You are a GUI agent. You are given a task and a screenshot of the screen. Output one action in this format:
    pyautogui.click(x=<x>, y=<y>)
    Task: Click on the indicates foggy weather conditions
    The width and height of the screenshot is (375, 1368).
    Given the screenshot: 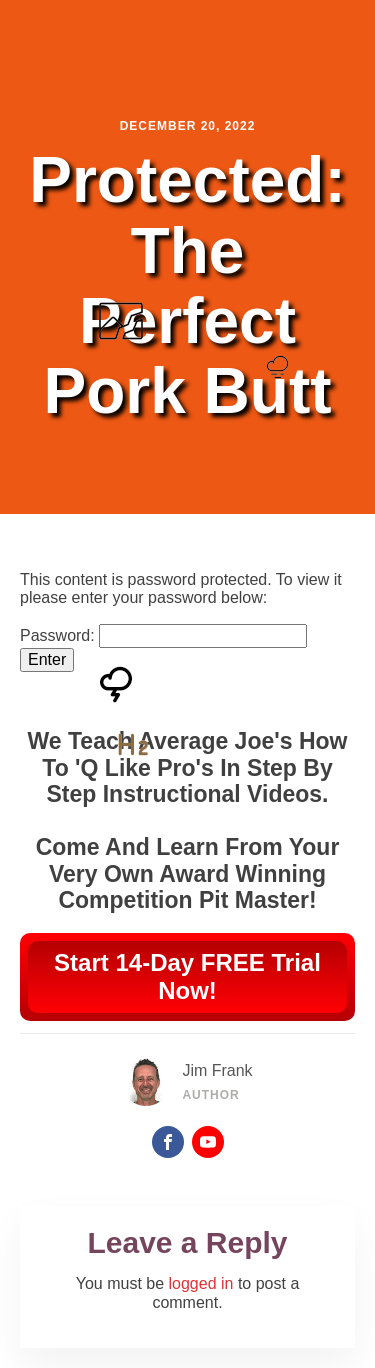 What is the action you would take?
    pyautogui.click(x=277, y=366)
    